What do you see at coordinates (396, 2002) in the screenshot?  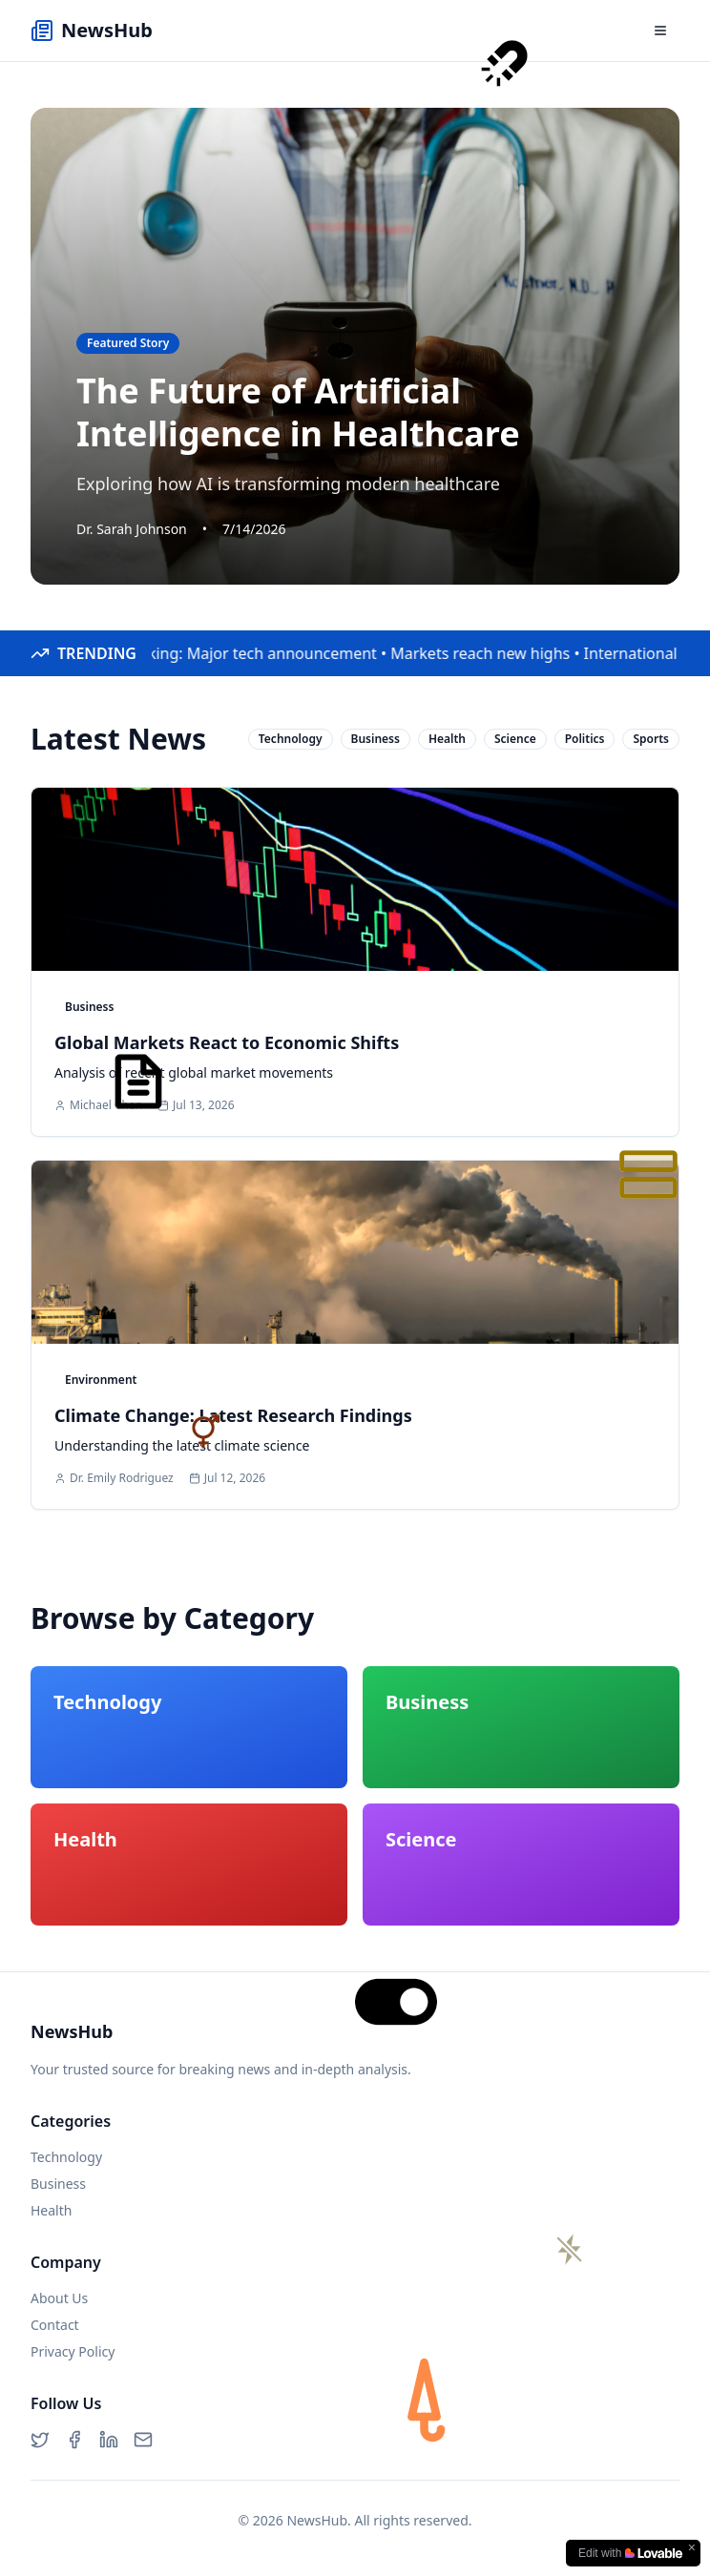 I see `toggle a setting on or off` at bounding box center [396, 2002].